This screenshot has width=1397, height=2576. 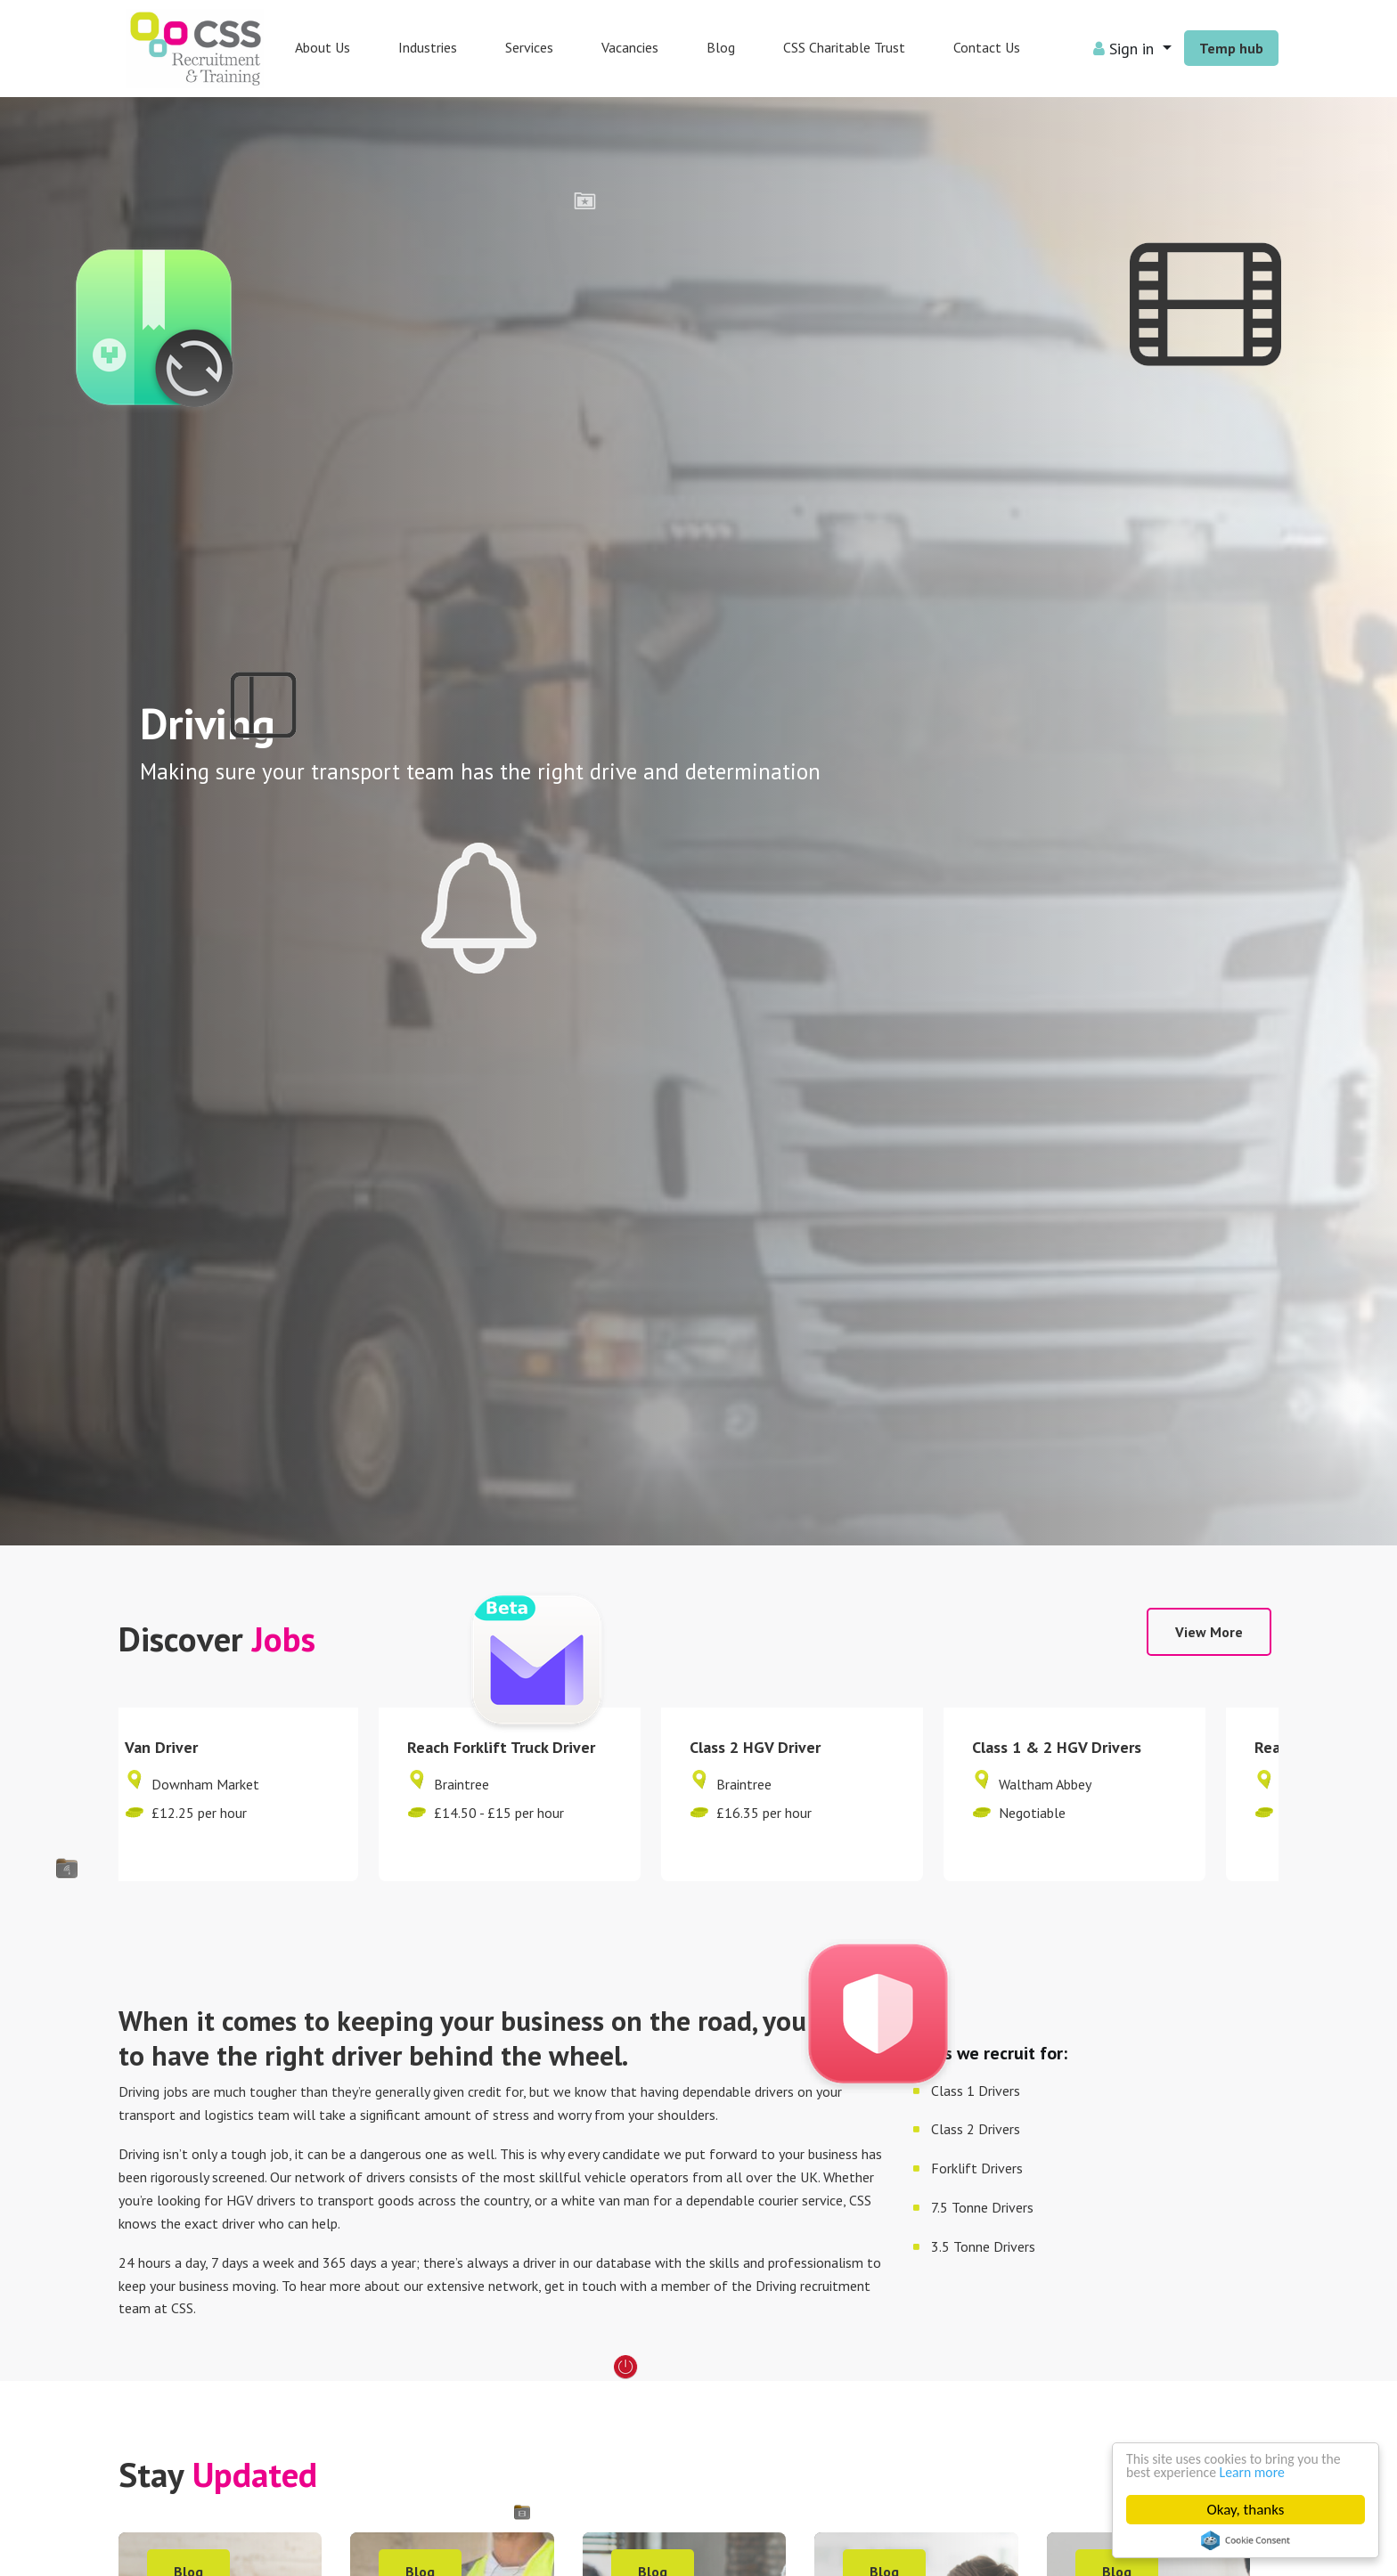 What do you see at coordinates (878, 2016) in the screenshot?
I see `open firewall and security preferences` at bounding box center [878, 2016].